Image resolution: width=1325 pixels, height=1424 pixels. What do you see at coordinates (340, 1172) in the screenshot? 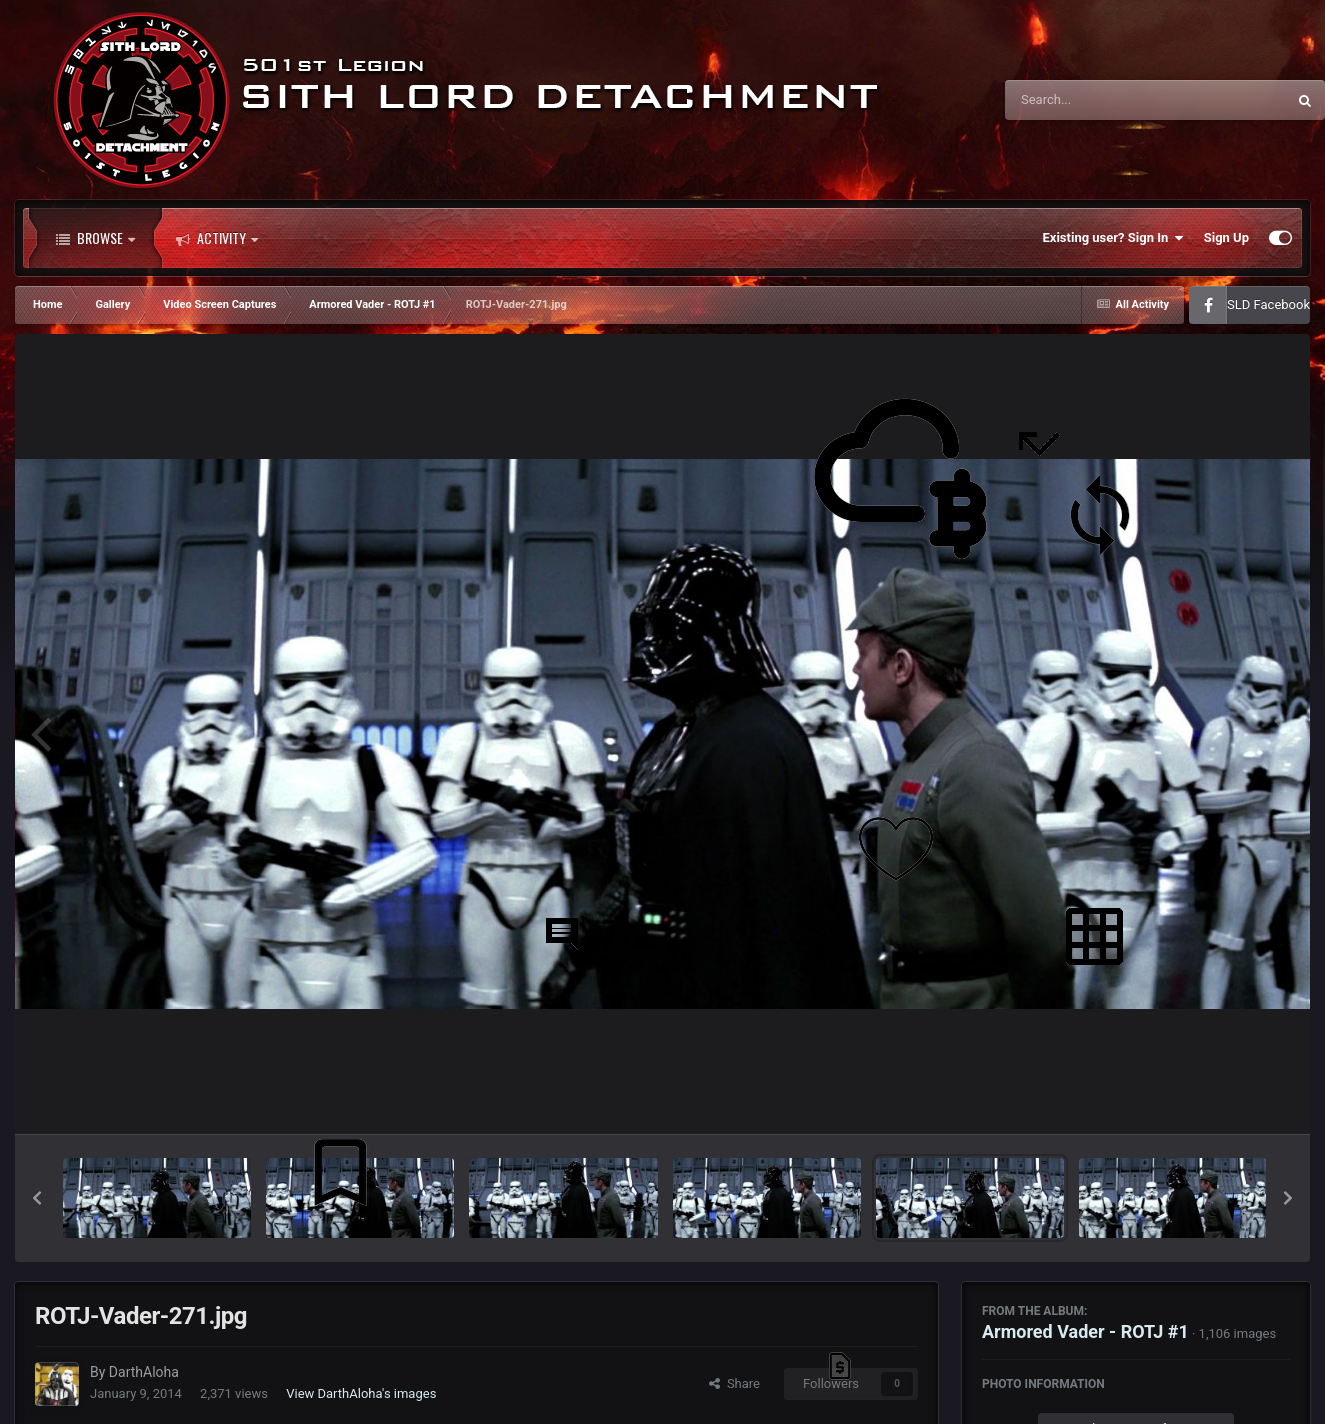
I see `bookmark this item` at bounding box center [340, 1172].